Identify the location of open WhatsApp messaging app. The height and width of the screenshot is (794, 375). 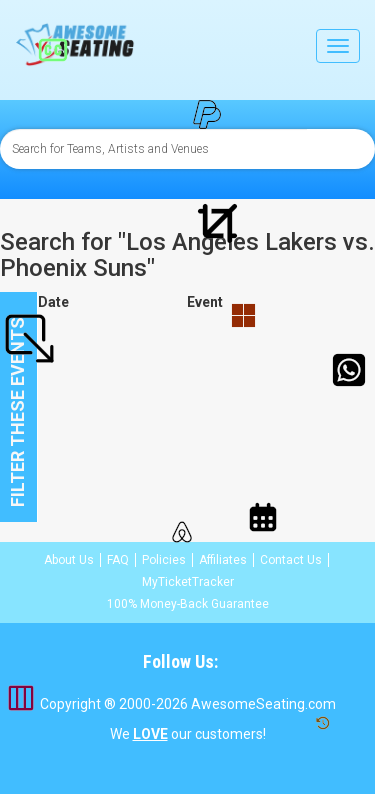
(349, 370).